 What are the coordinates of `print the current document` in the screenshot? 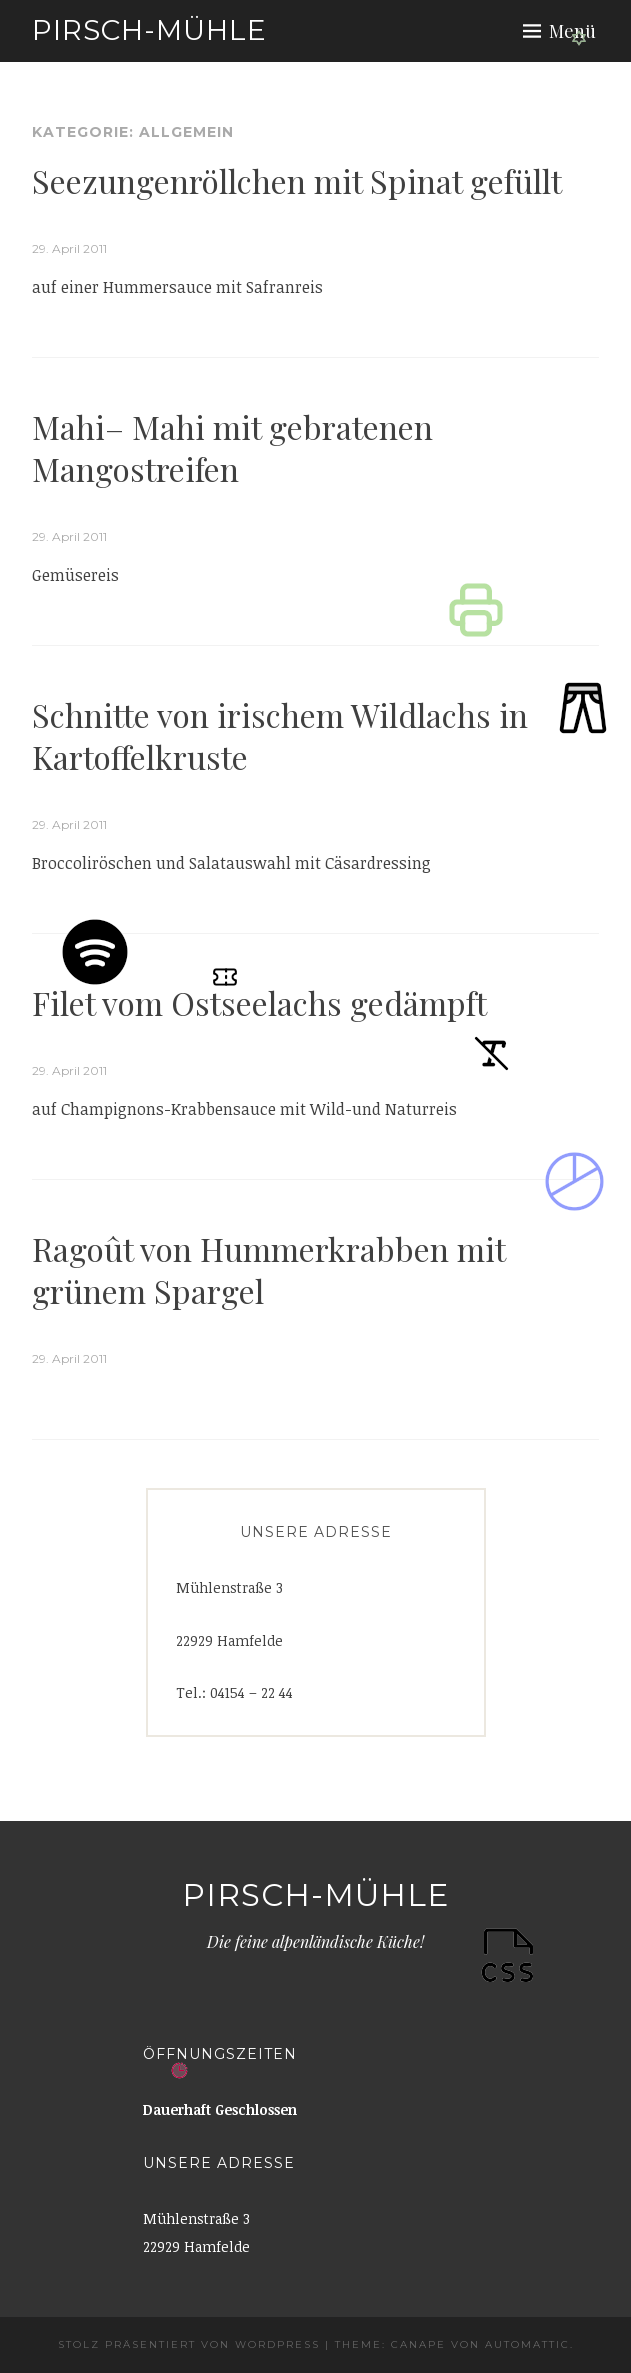 It's located at (476, 610).